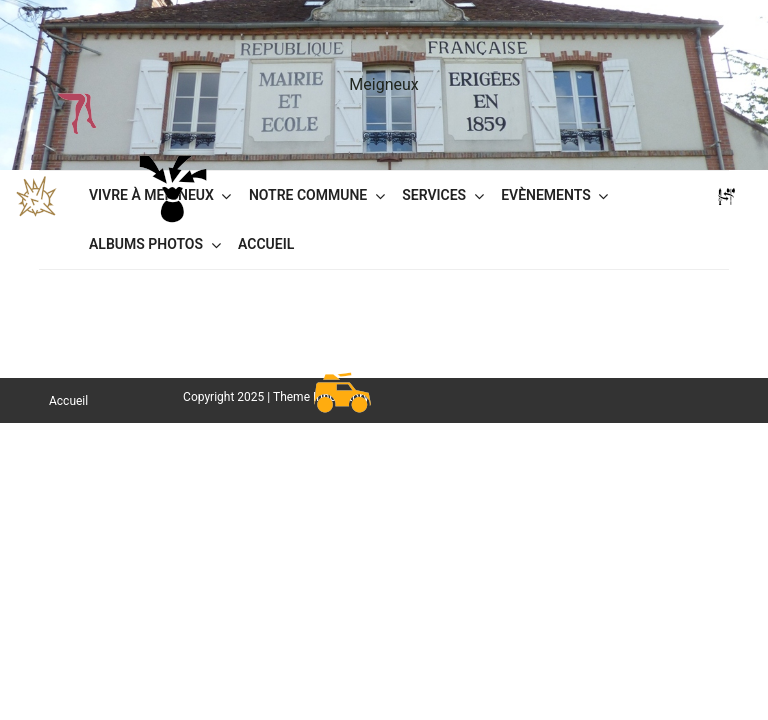  Describe the element at coordinates (726, 196) in the screenshot. I see `switch between equipped weapons` at that location.